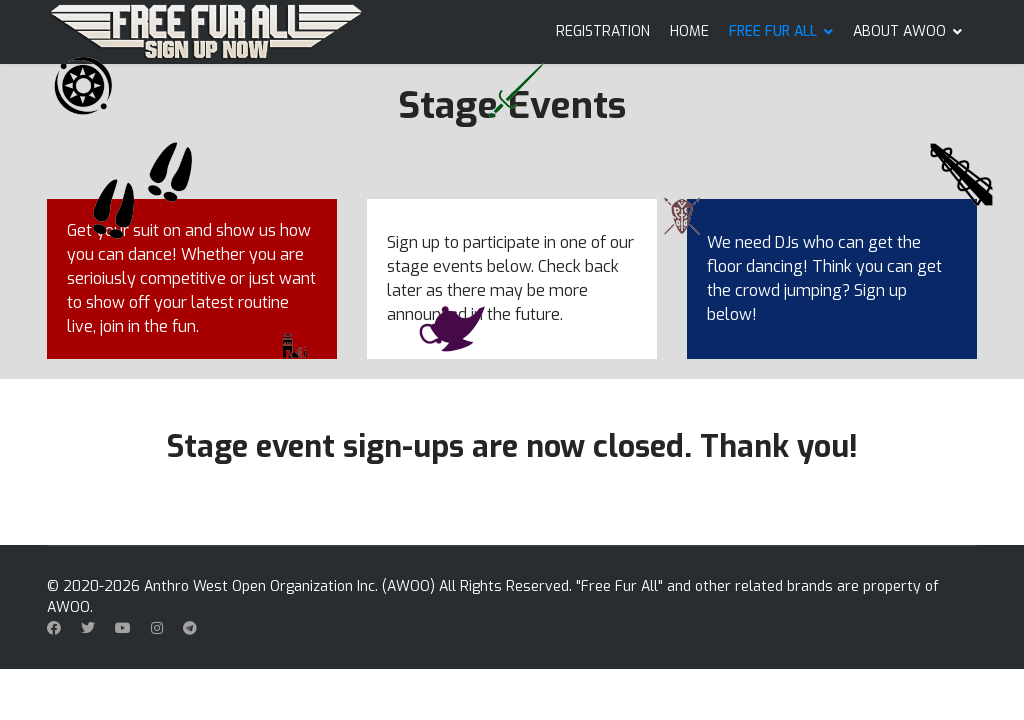  Describe the element at coordinates (682, 216) in the screenshot. I see `tribal or warrior faction emblem in a game` at that location.